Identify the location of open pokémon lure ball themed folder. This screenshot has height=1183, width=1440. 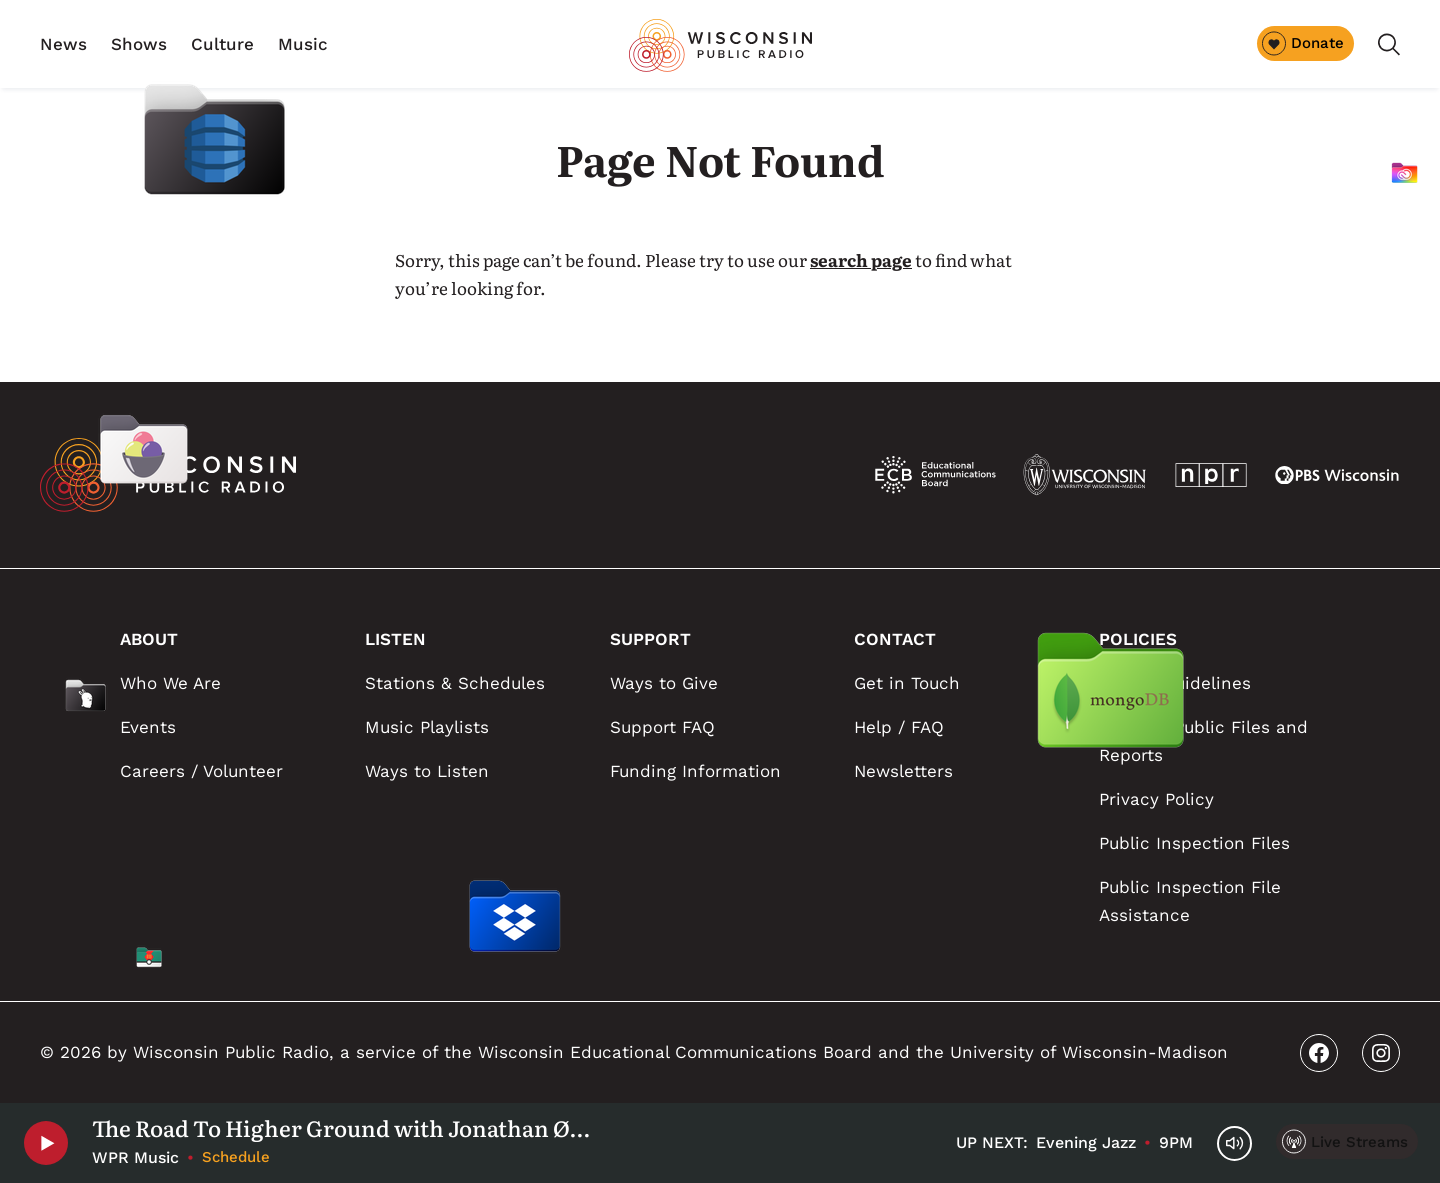
(149, 958).